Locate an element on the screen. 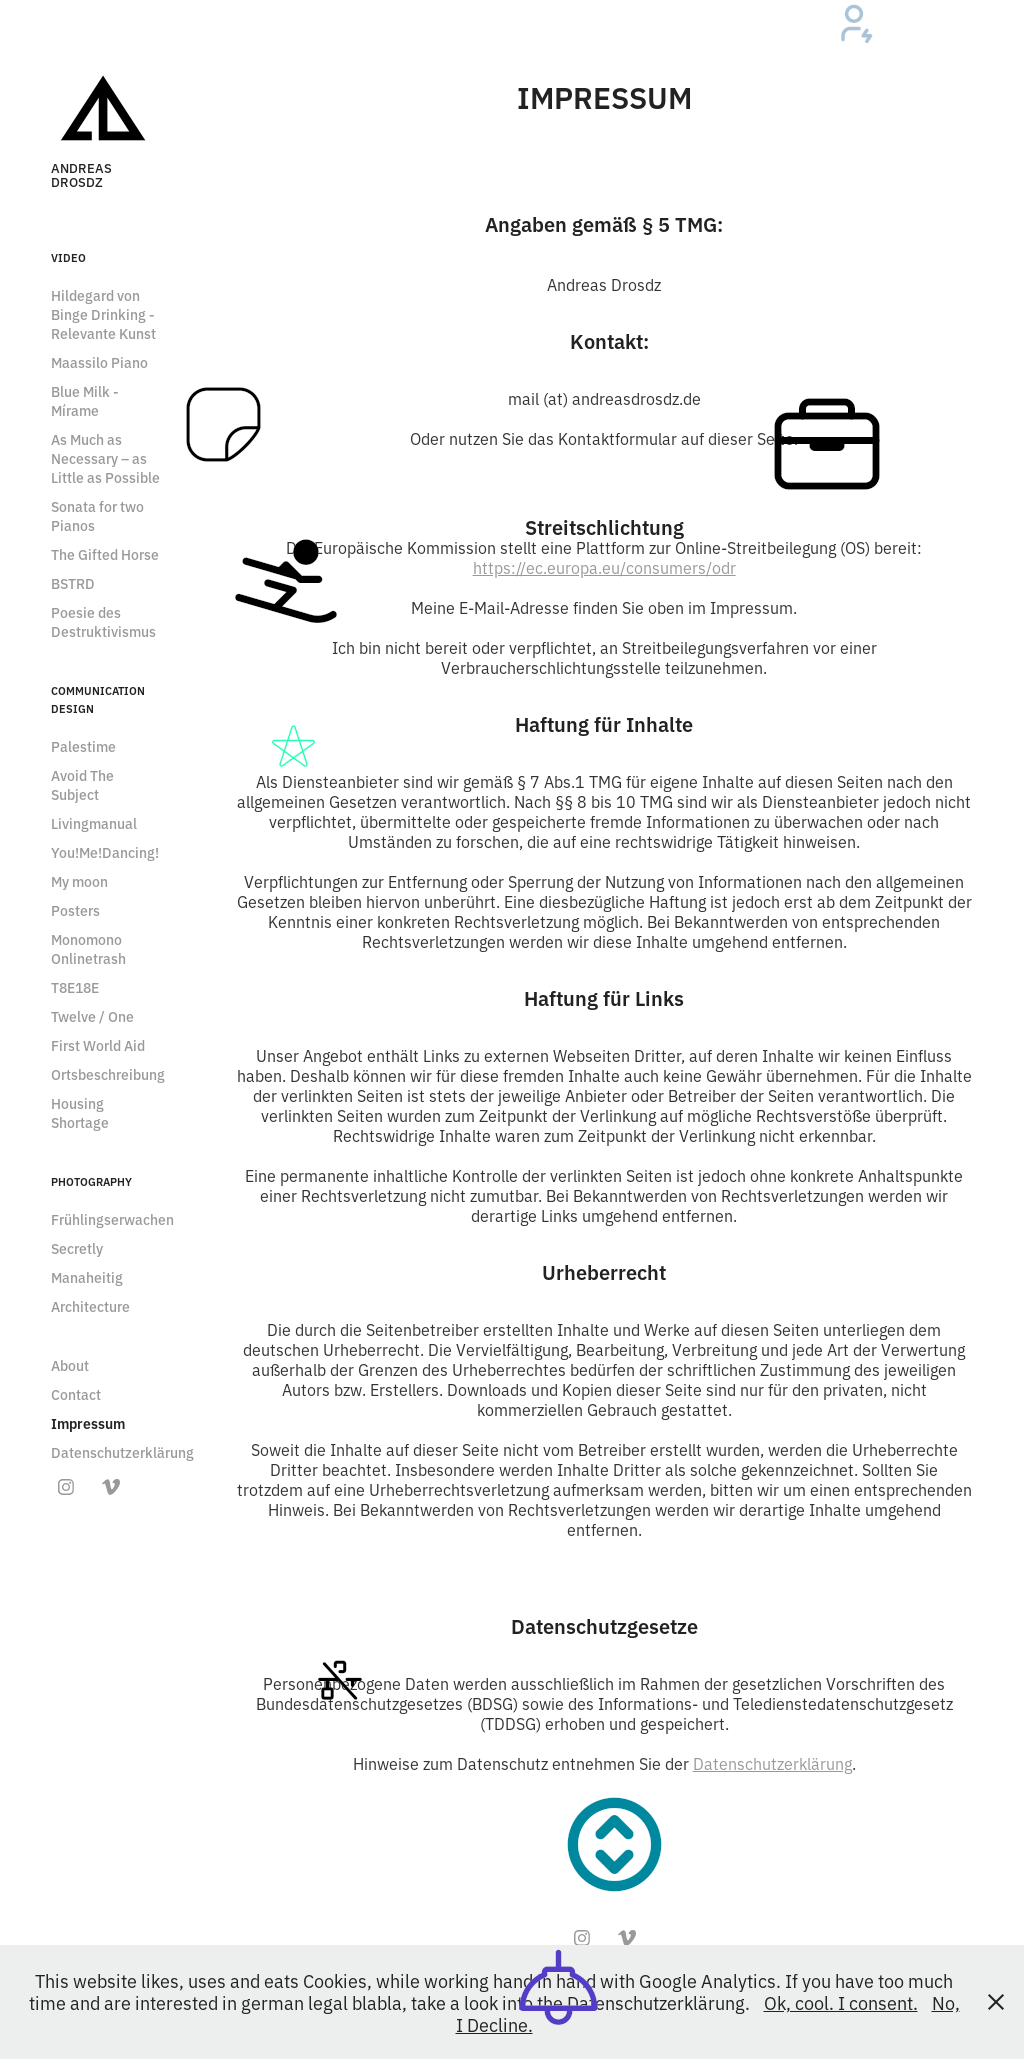 The image size is (1024, 2059). expand or collapse content is located at coordinates (614, 1844).